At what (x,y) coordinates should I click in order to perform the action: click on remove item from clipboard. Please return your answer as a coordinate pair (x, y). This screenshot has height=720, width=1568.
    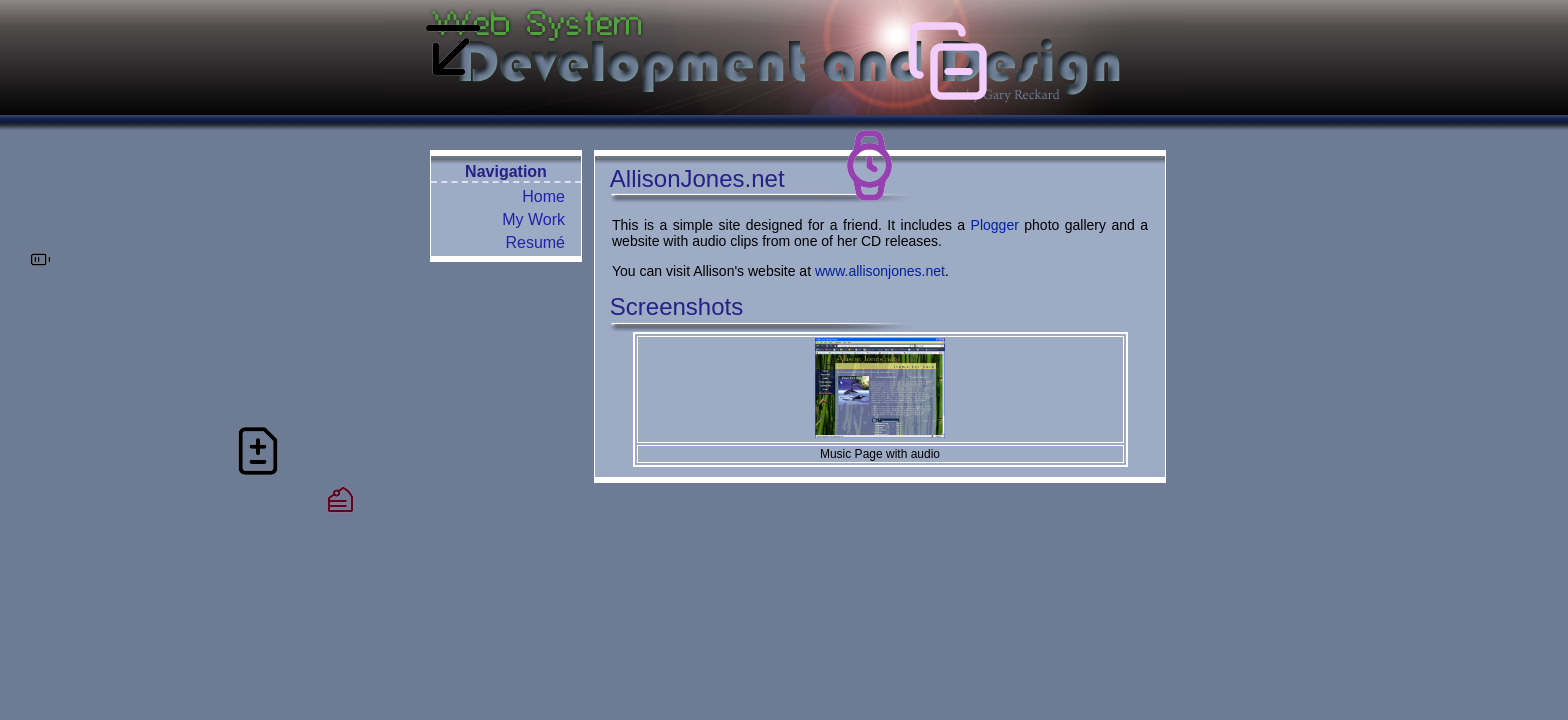
    Looking at the image, I should click on (948, 61).